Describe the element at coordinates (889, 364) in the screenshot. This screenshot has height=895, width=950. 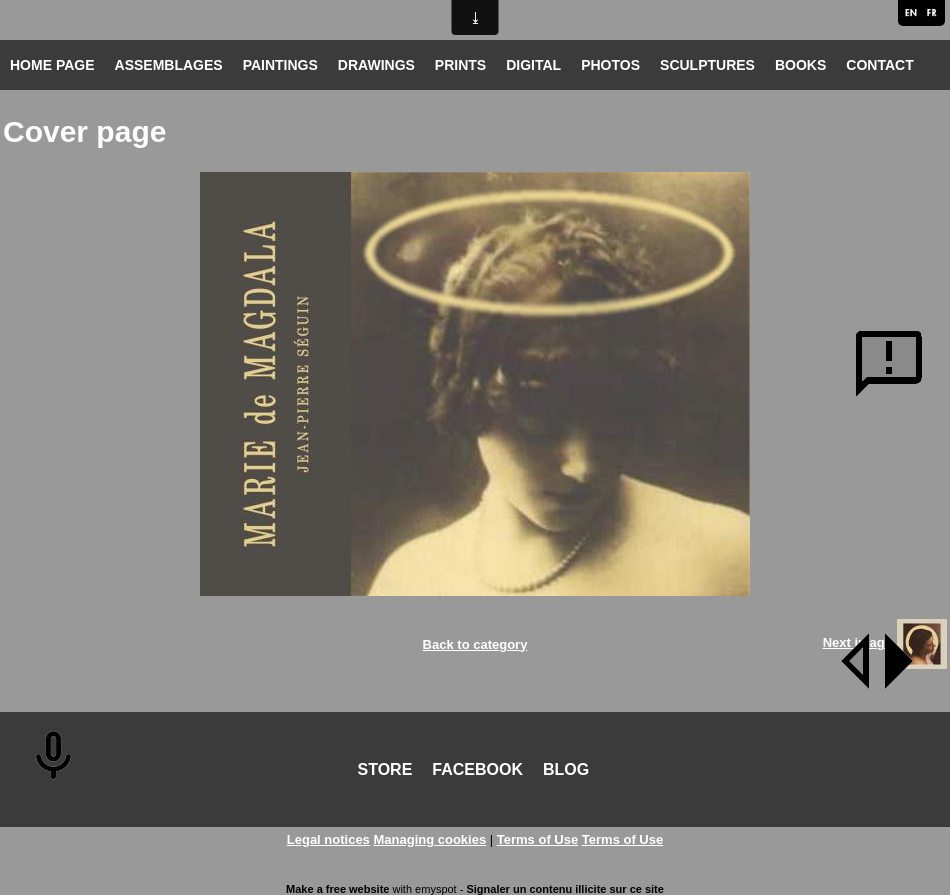
I see `view important announcements or alerts` at that location.